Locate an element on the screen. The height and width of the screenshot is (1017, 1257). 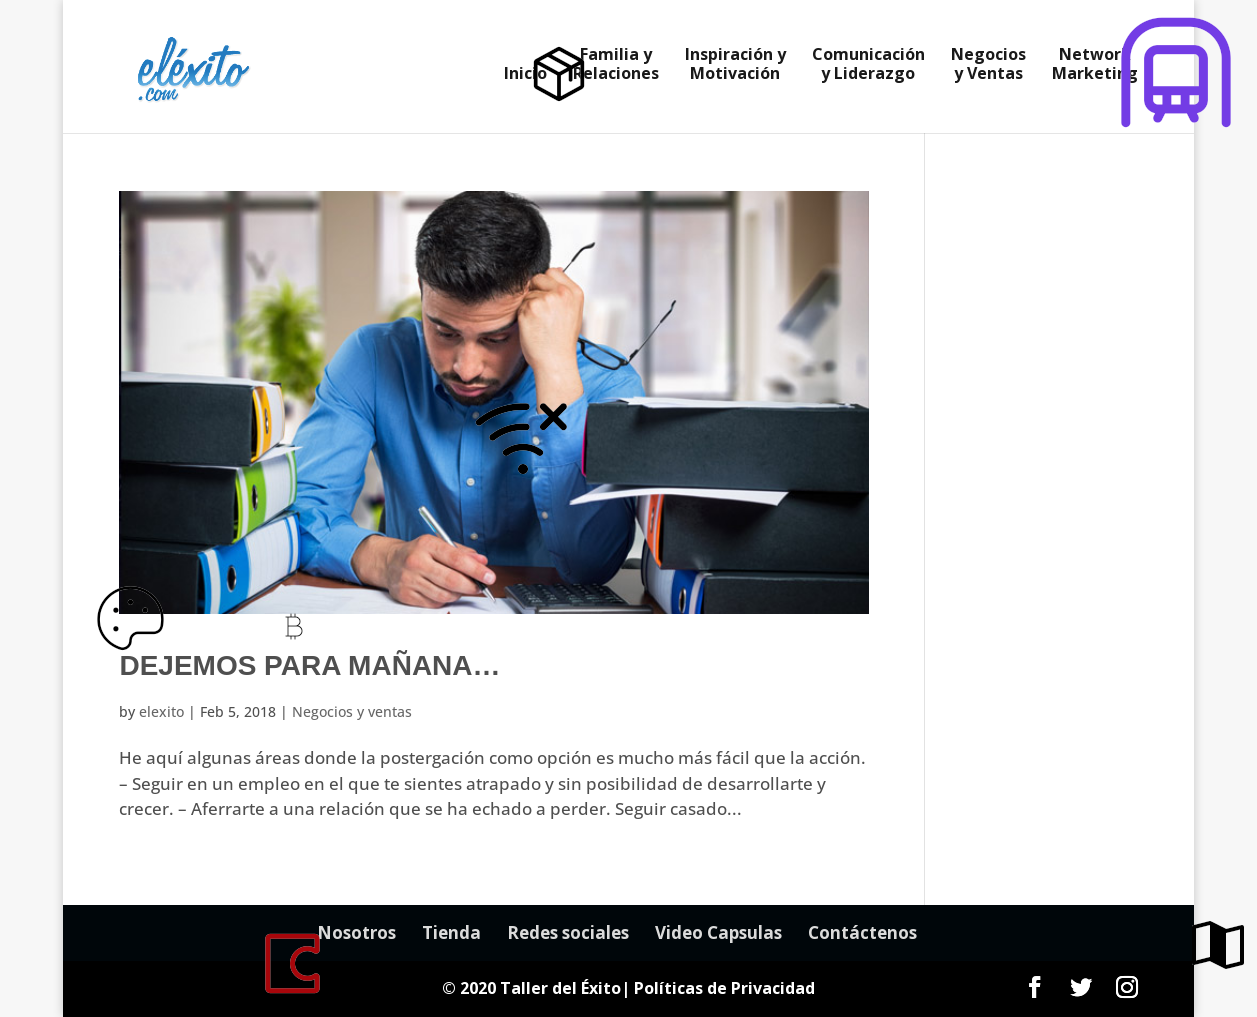
view bitcoin balance or wallet is located at coordinates (293, 627).